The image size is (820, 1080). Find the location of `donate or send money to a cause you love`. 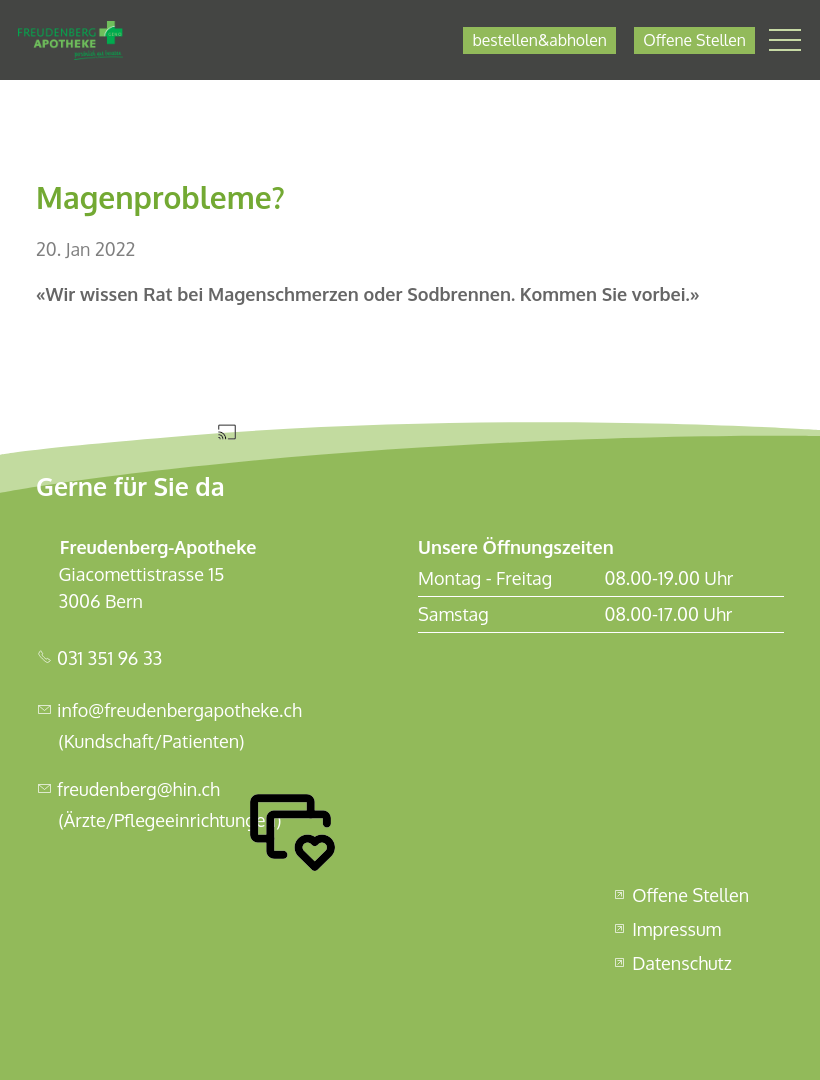

donate or send money to a cause you love is located at coordinates (290, 826).